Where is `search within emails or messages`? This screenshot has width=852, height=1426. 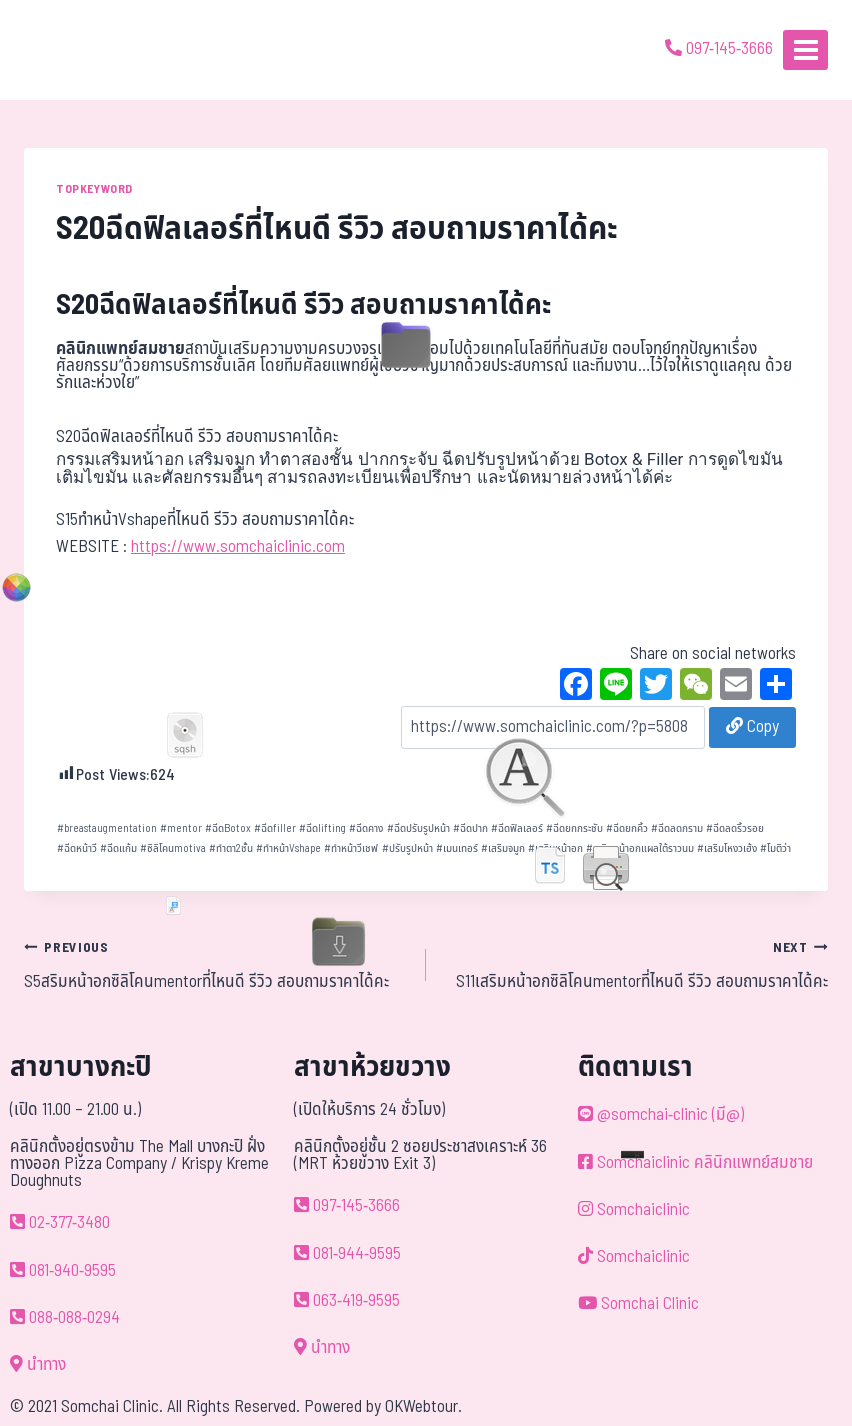 search within emails or messages is located at coordinates (524, 776).